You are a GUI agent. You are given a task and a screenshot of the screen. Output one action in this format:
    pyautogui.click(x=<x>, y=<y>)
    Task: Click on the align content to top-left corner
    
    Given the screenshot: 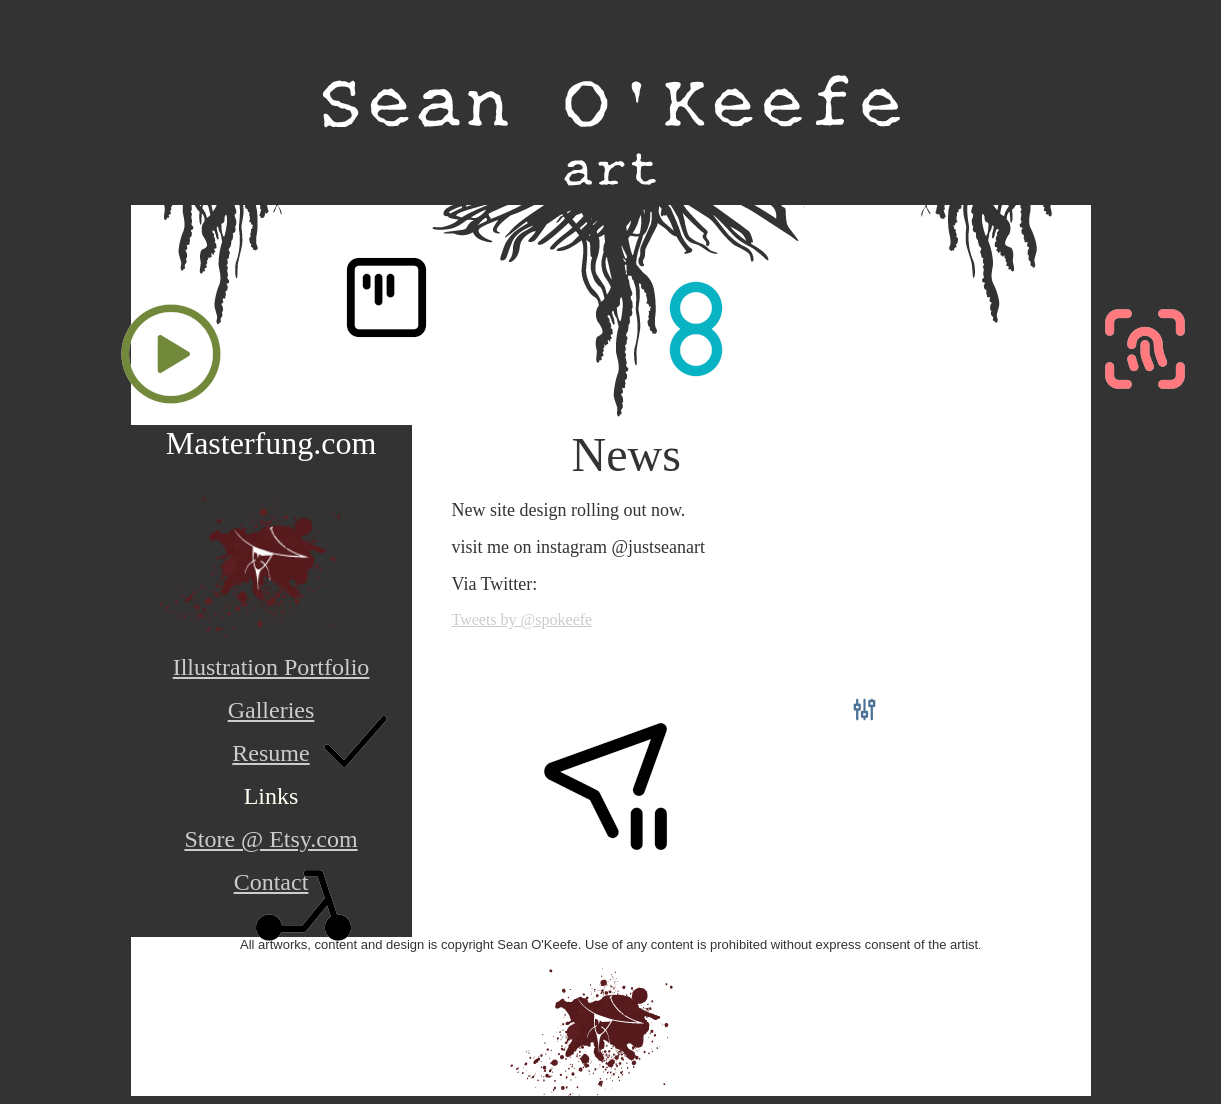 What is the action you would take?
    pyautogui.click(x=386, y=297)
    